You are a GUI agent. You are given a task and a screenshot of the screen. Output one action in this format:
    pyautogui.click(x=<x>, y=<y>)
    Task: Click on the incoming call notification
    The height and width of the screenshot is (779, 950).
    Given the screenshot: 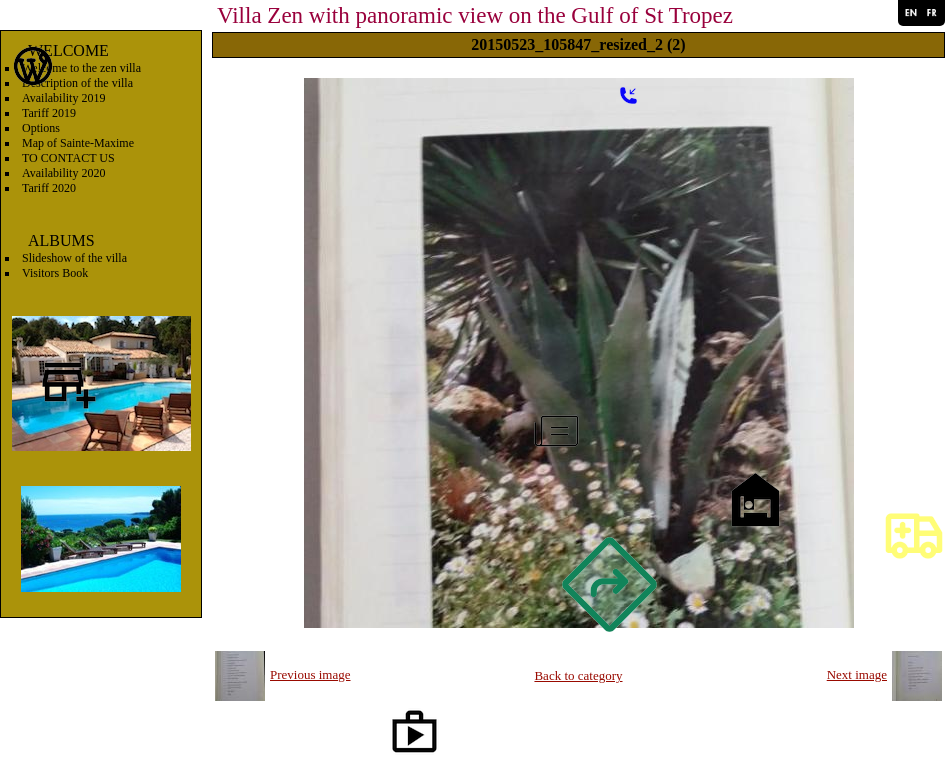 What is the action you would take?
    pyautogui.click(x=628, y=95)
    